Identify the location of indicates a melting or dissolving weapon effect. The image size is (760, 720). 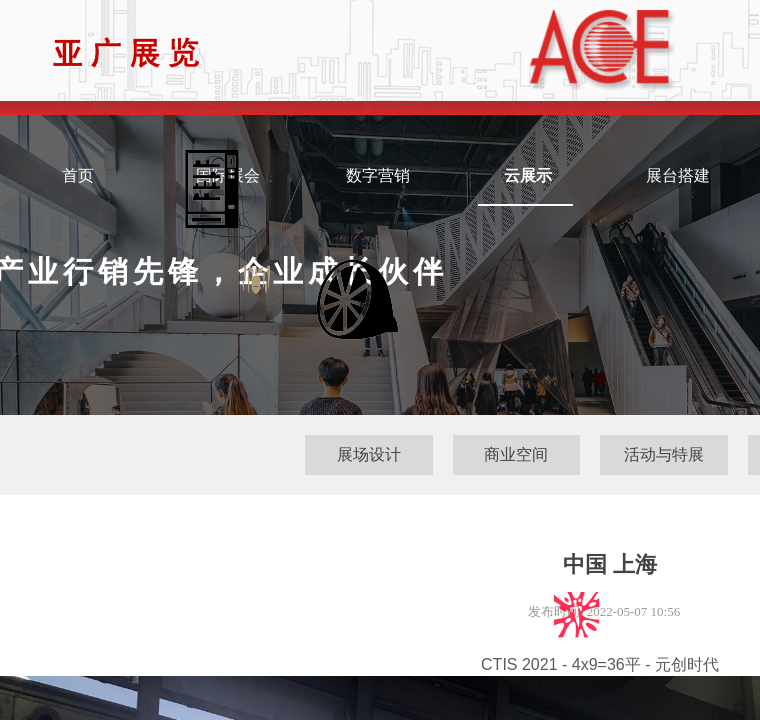
(576, 614).